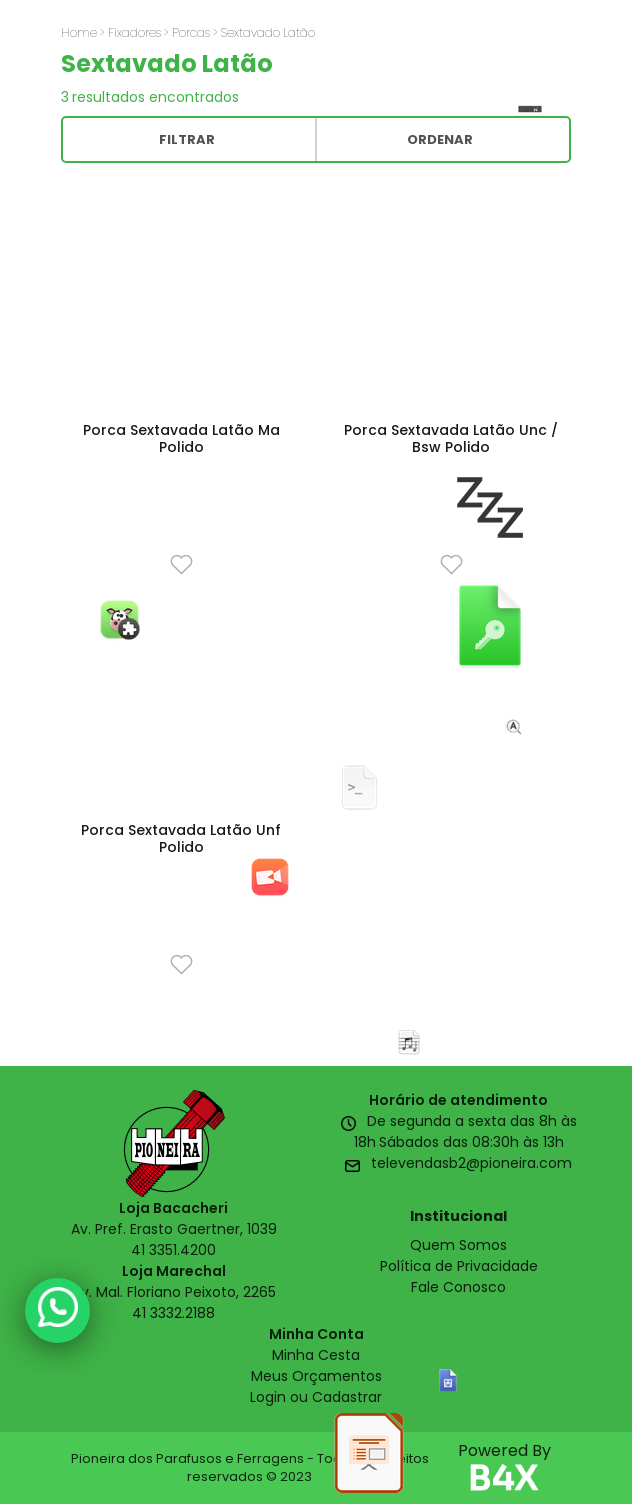  What do you see at coordinates (514, 727) in the screenshot?
I see `search for files or documents` at bounding box center [514, 727].